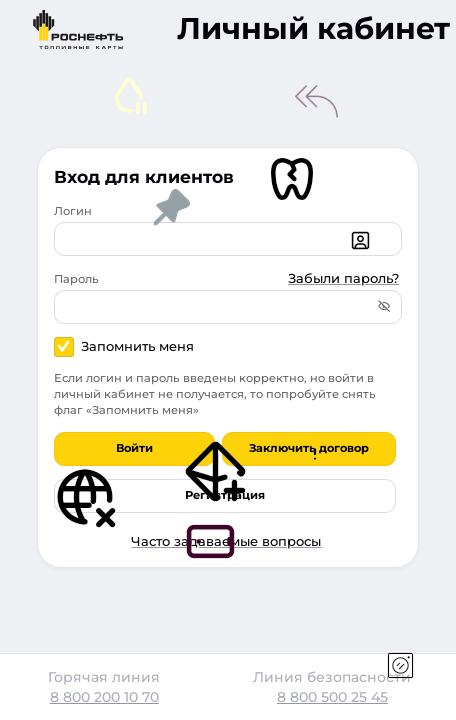 Image resolution: width=456 pixels, height=720 pixels. Describe the element at coordinates (85, 497) in the screenshot. I see `indicates no internet connection` at that location.